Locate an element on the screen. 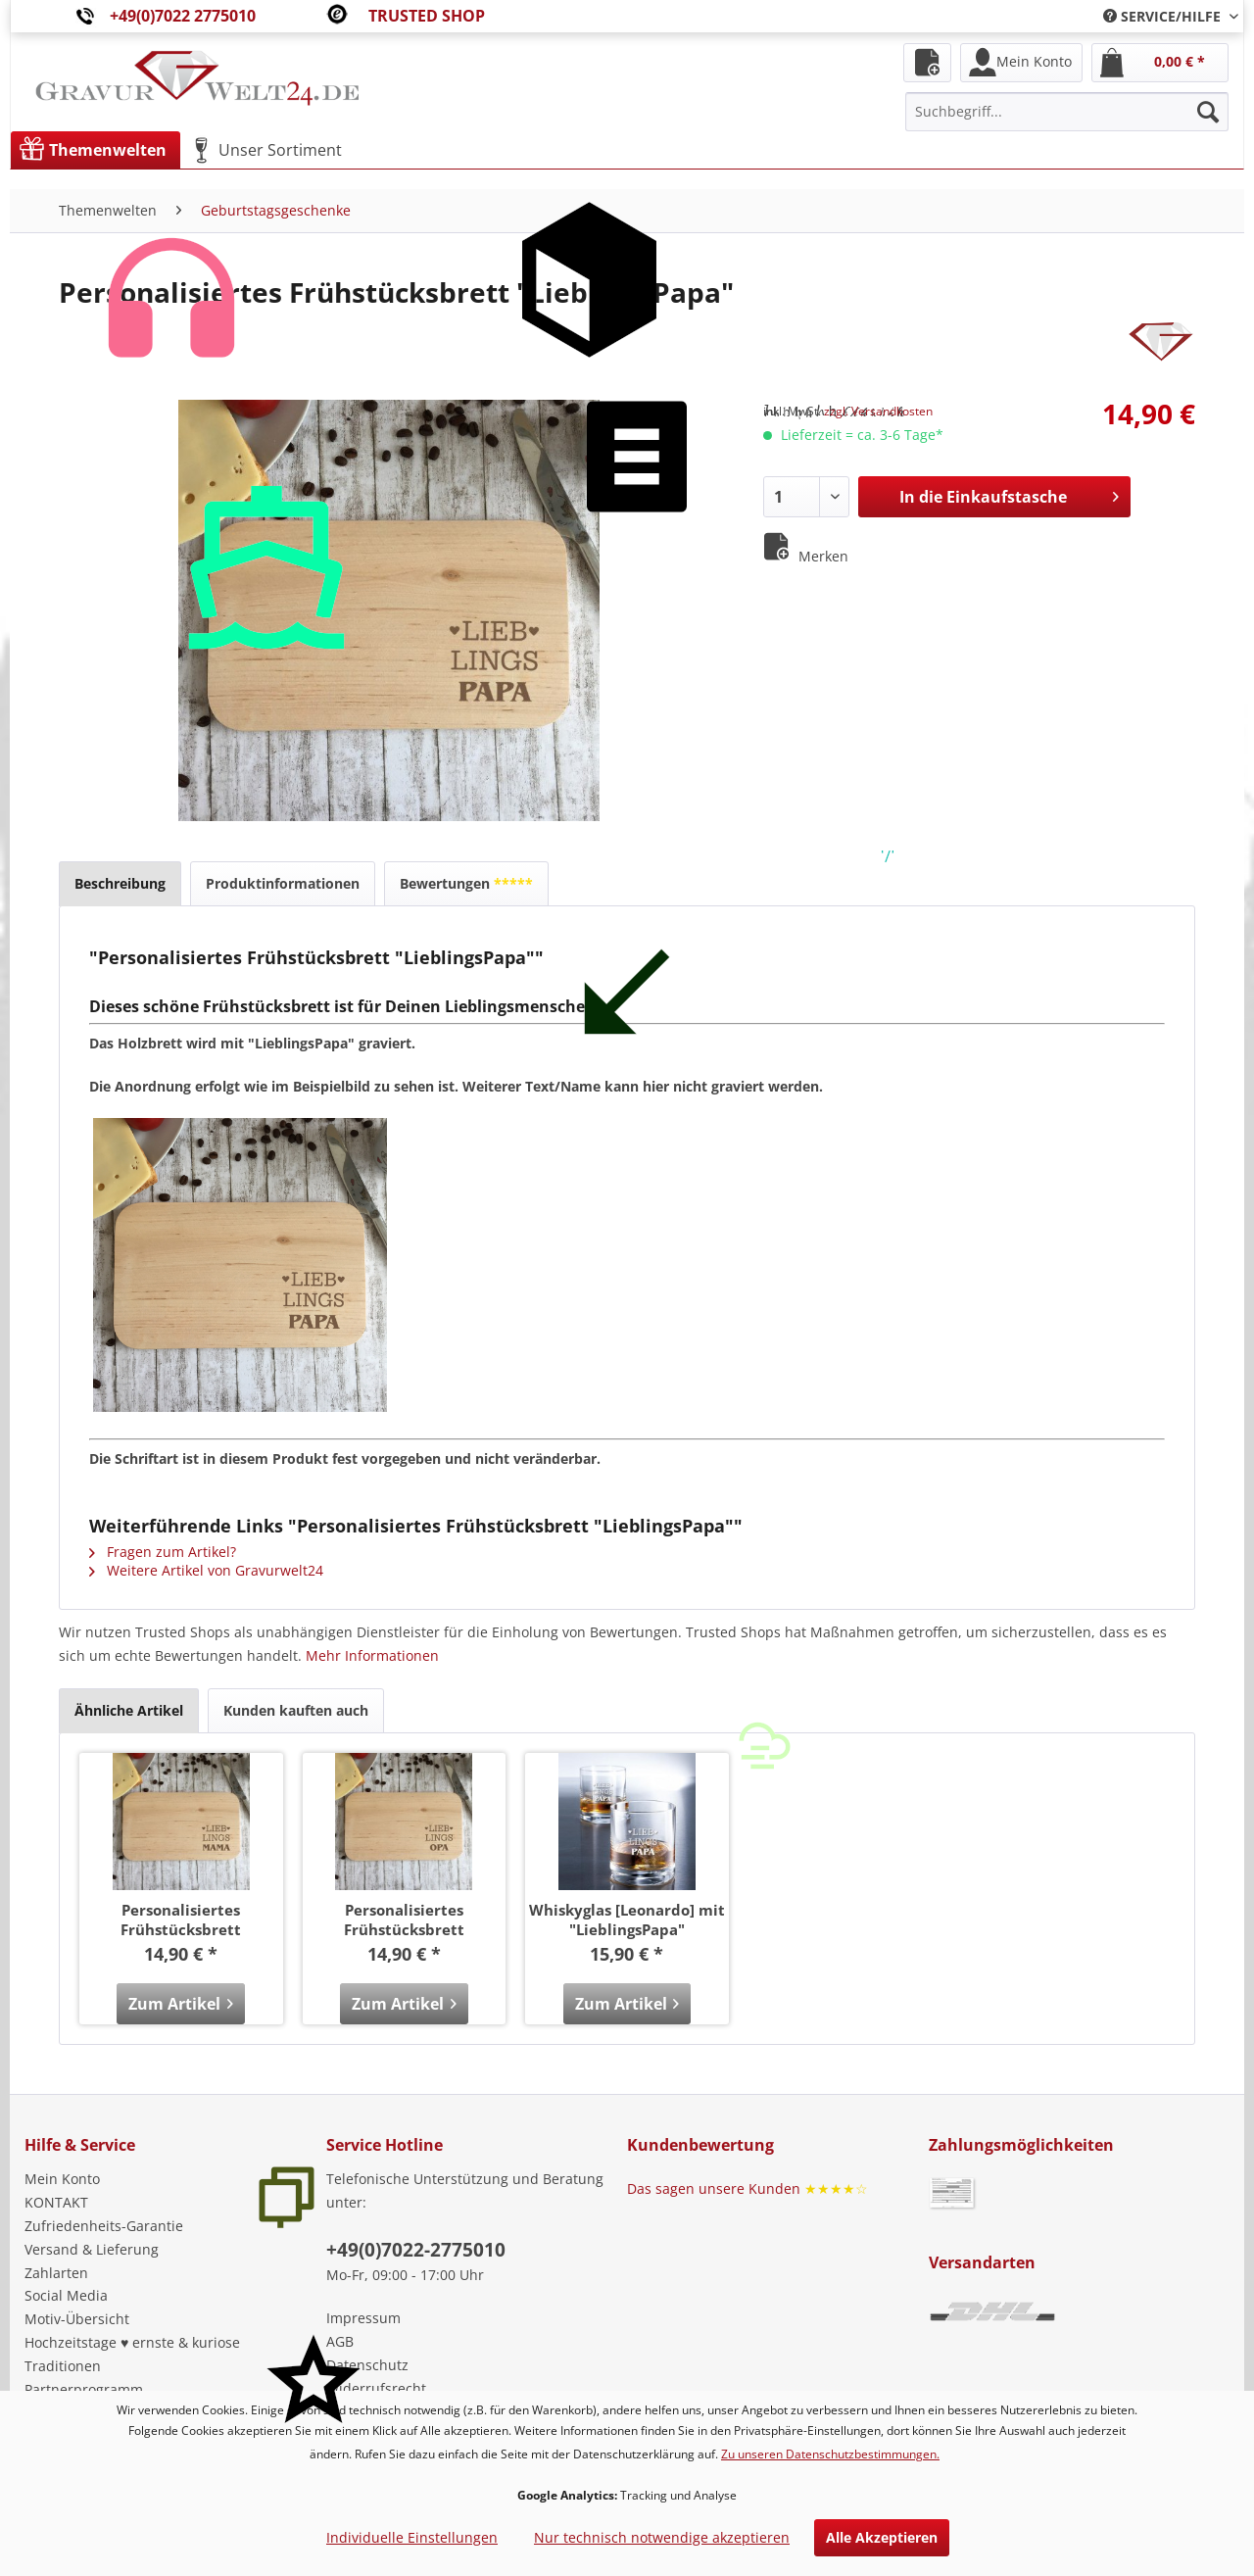 The width and height of the screenshot is (1254, 2576). open 3D modeling or design tools is located at coordinates (589, 279).